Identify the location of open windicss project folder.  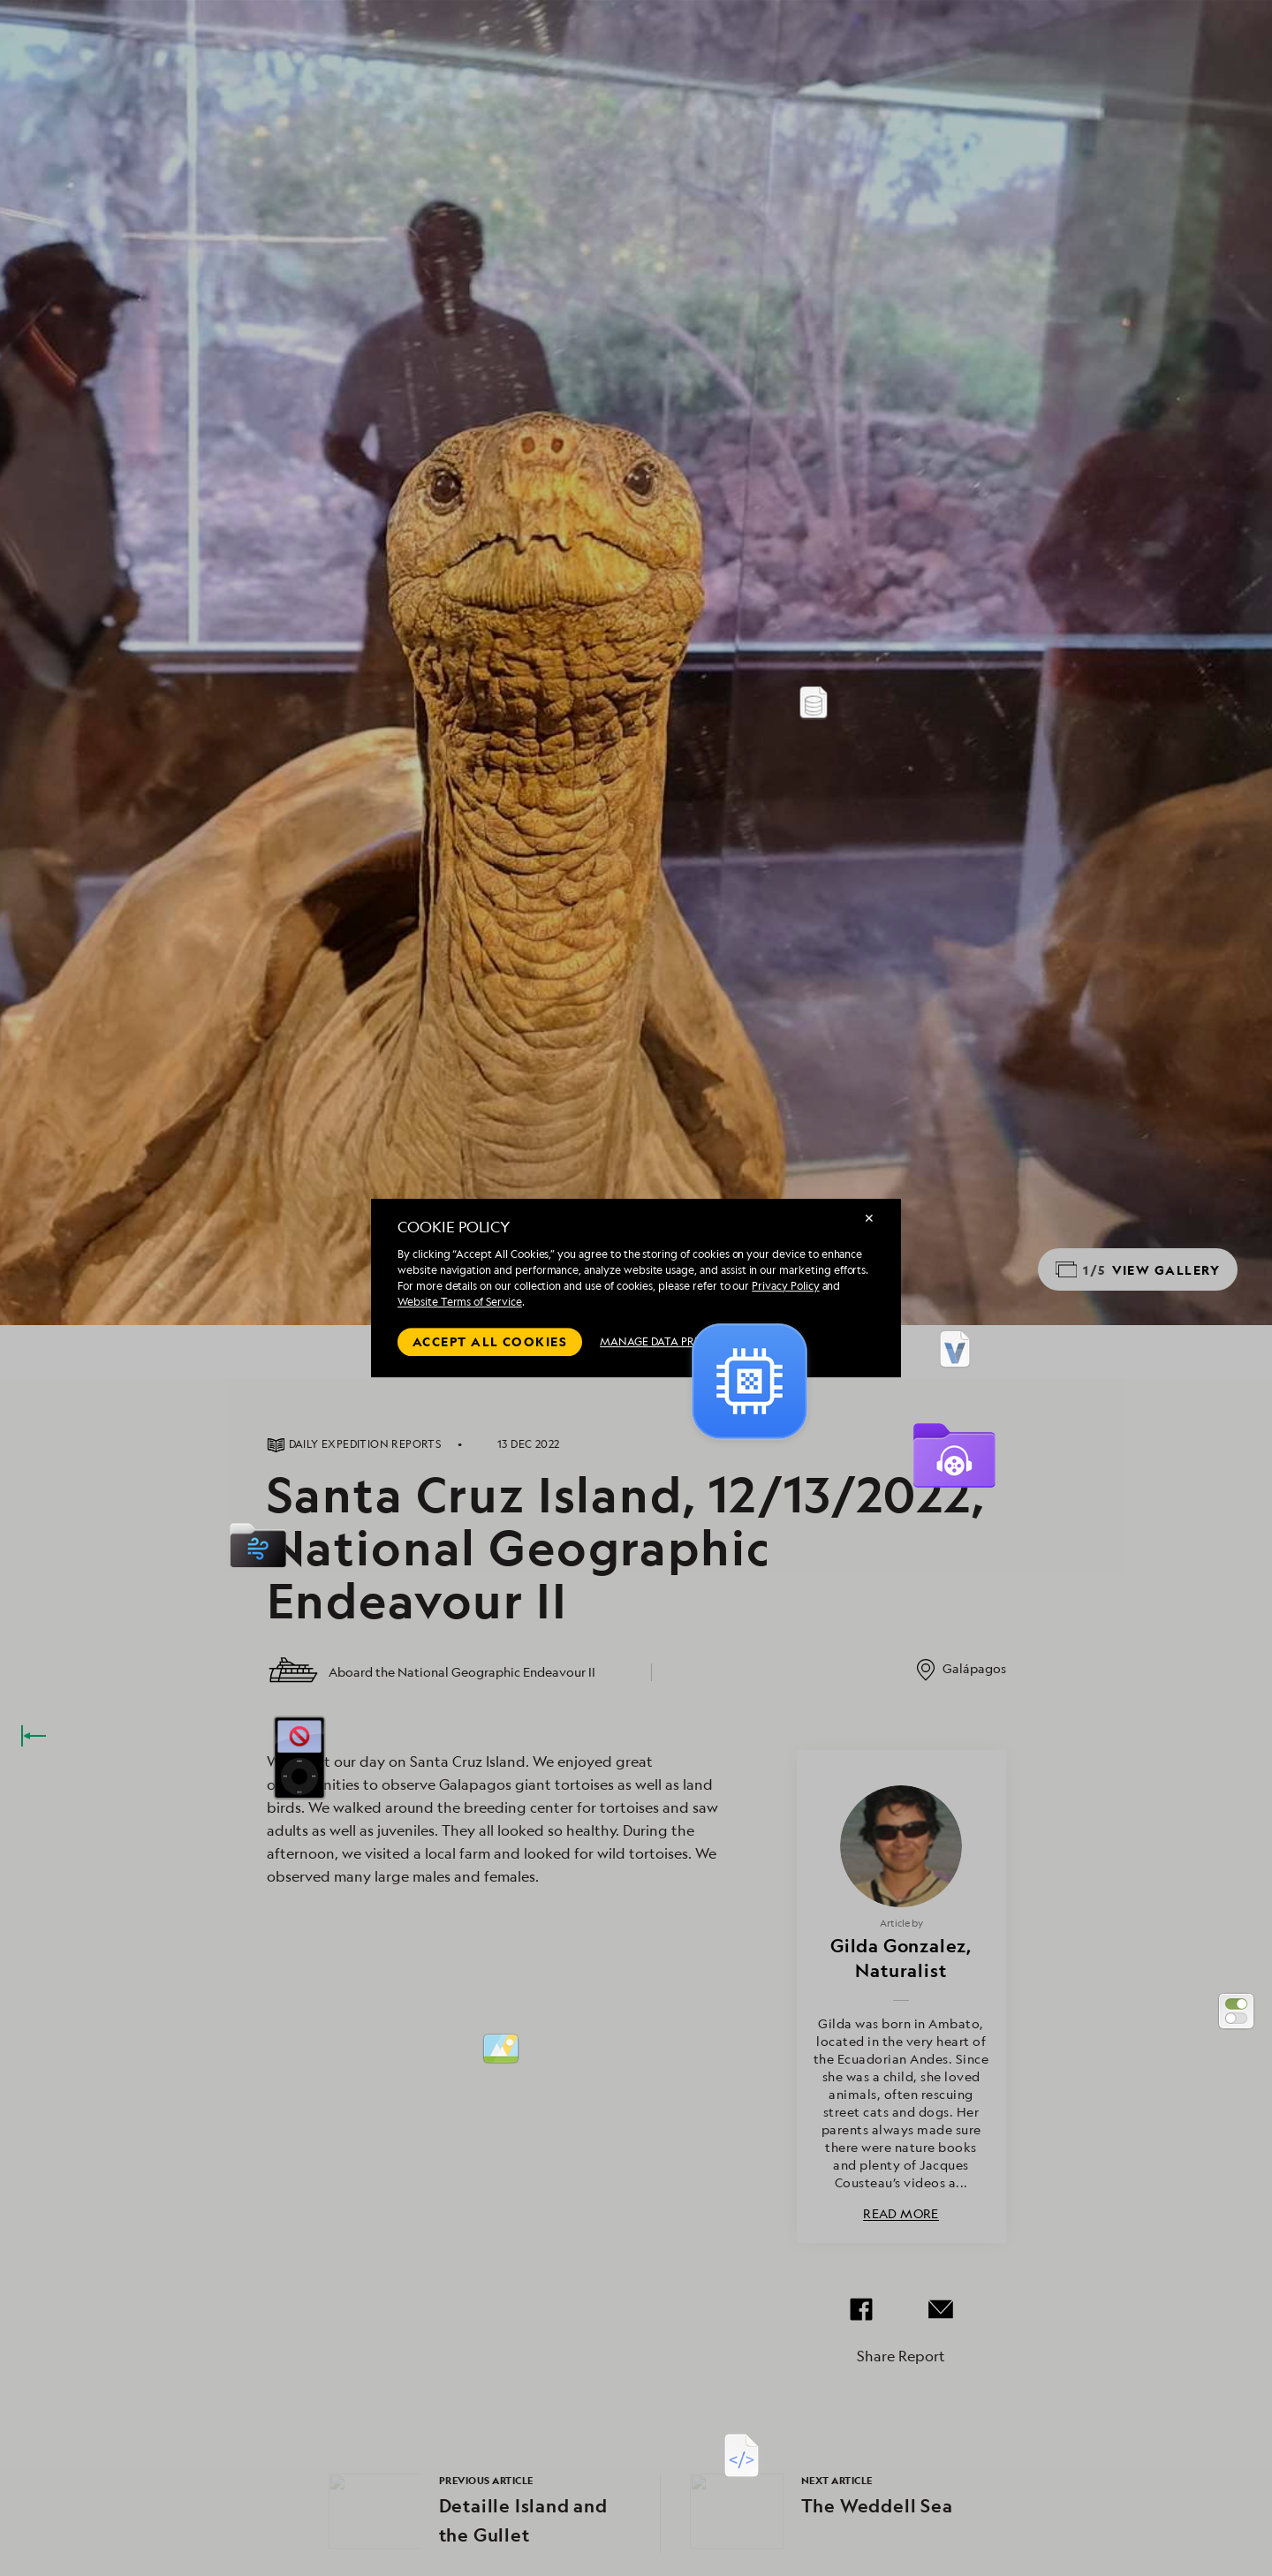
(258, 1547).